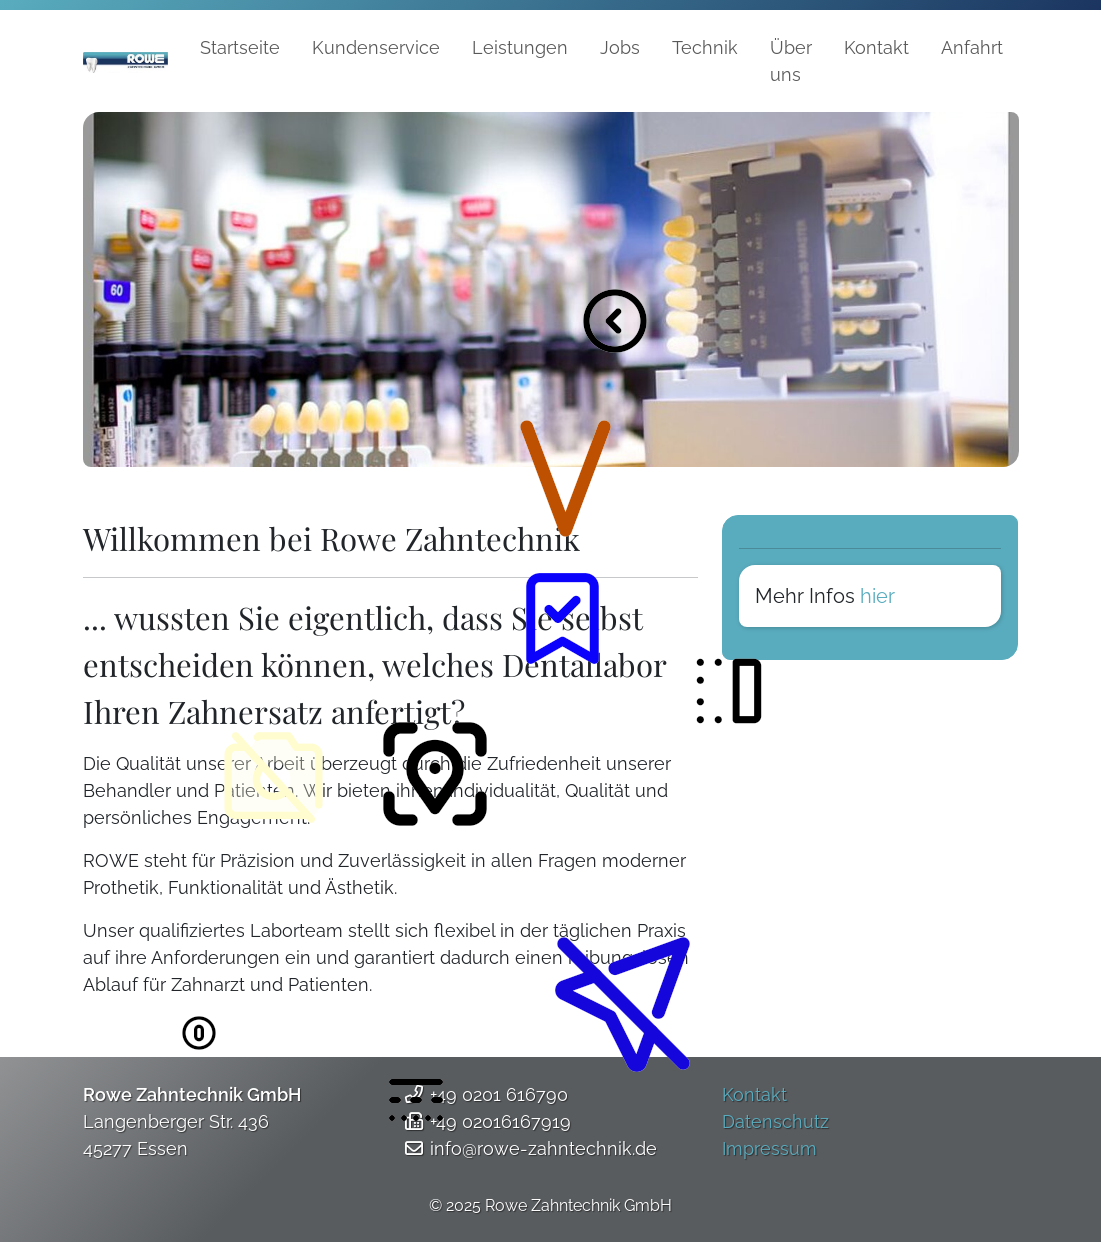  What do you see at coordinates (565, 478) in the screenshot?
I see `indicates items starting with the letter V` at bounding box center [565, 478].